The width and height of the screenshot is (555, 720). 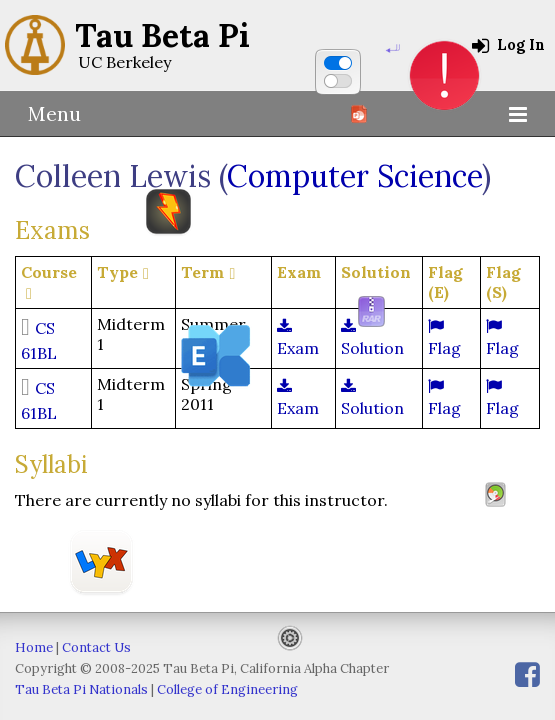 I want to click on open system preferences, so click(x=290, y=638).